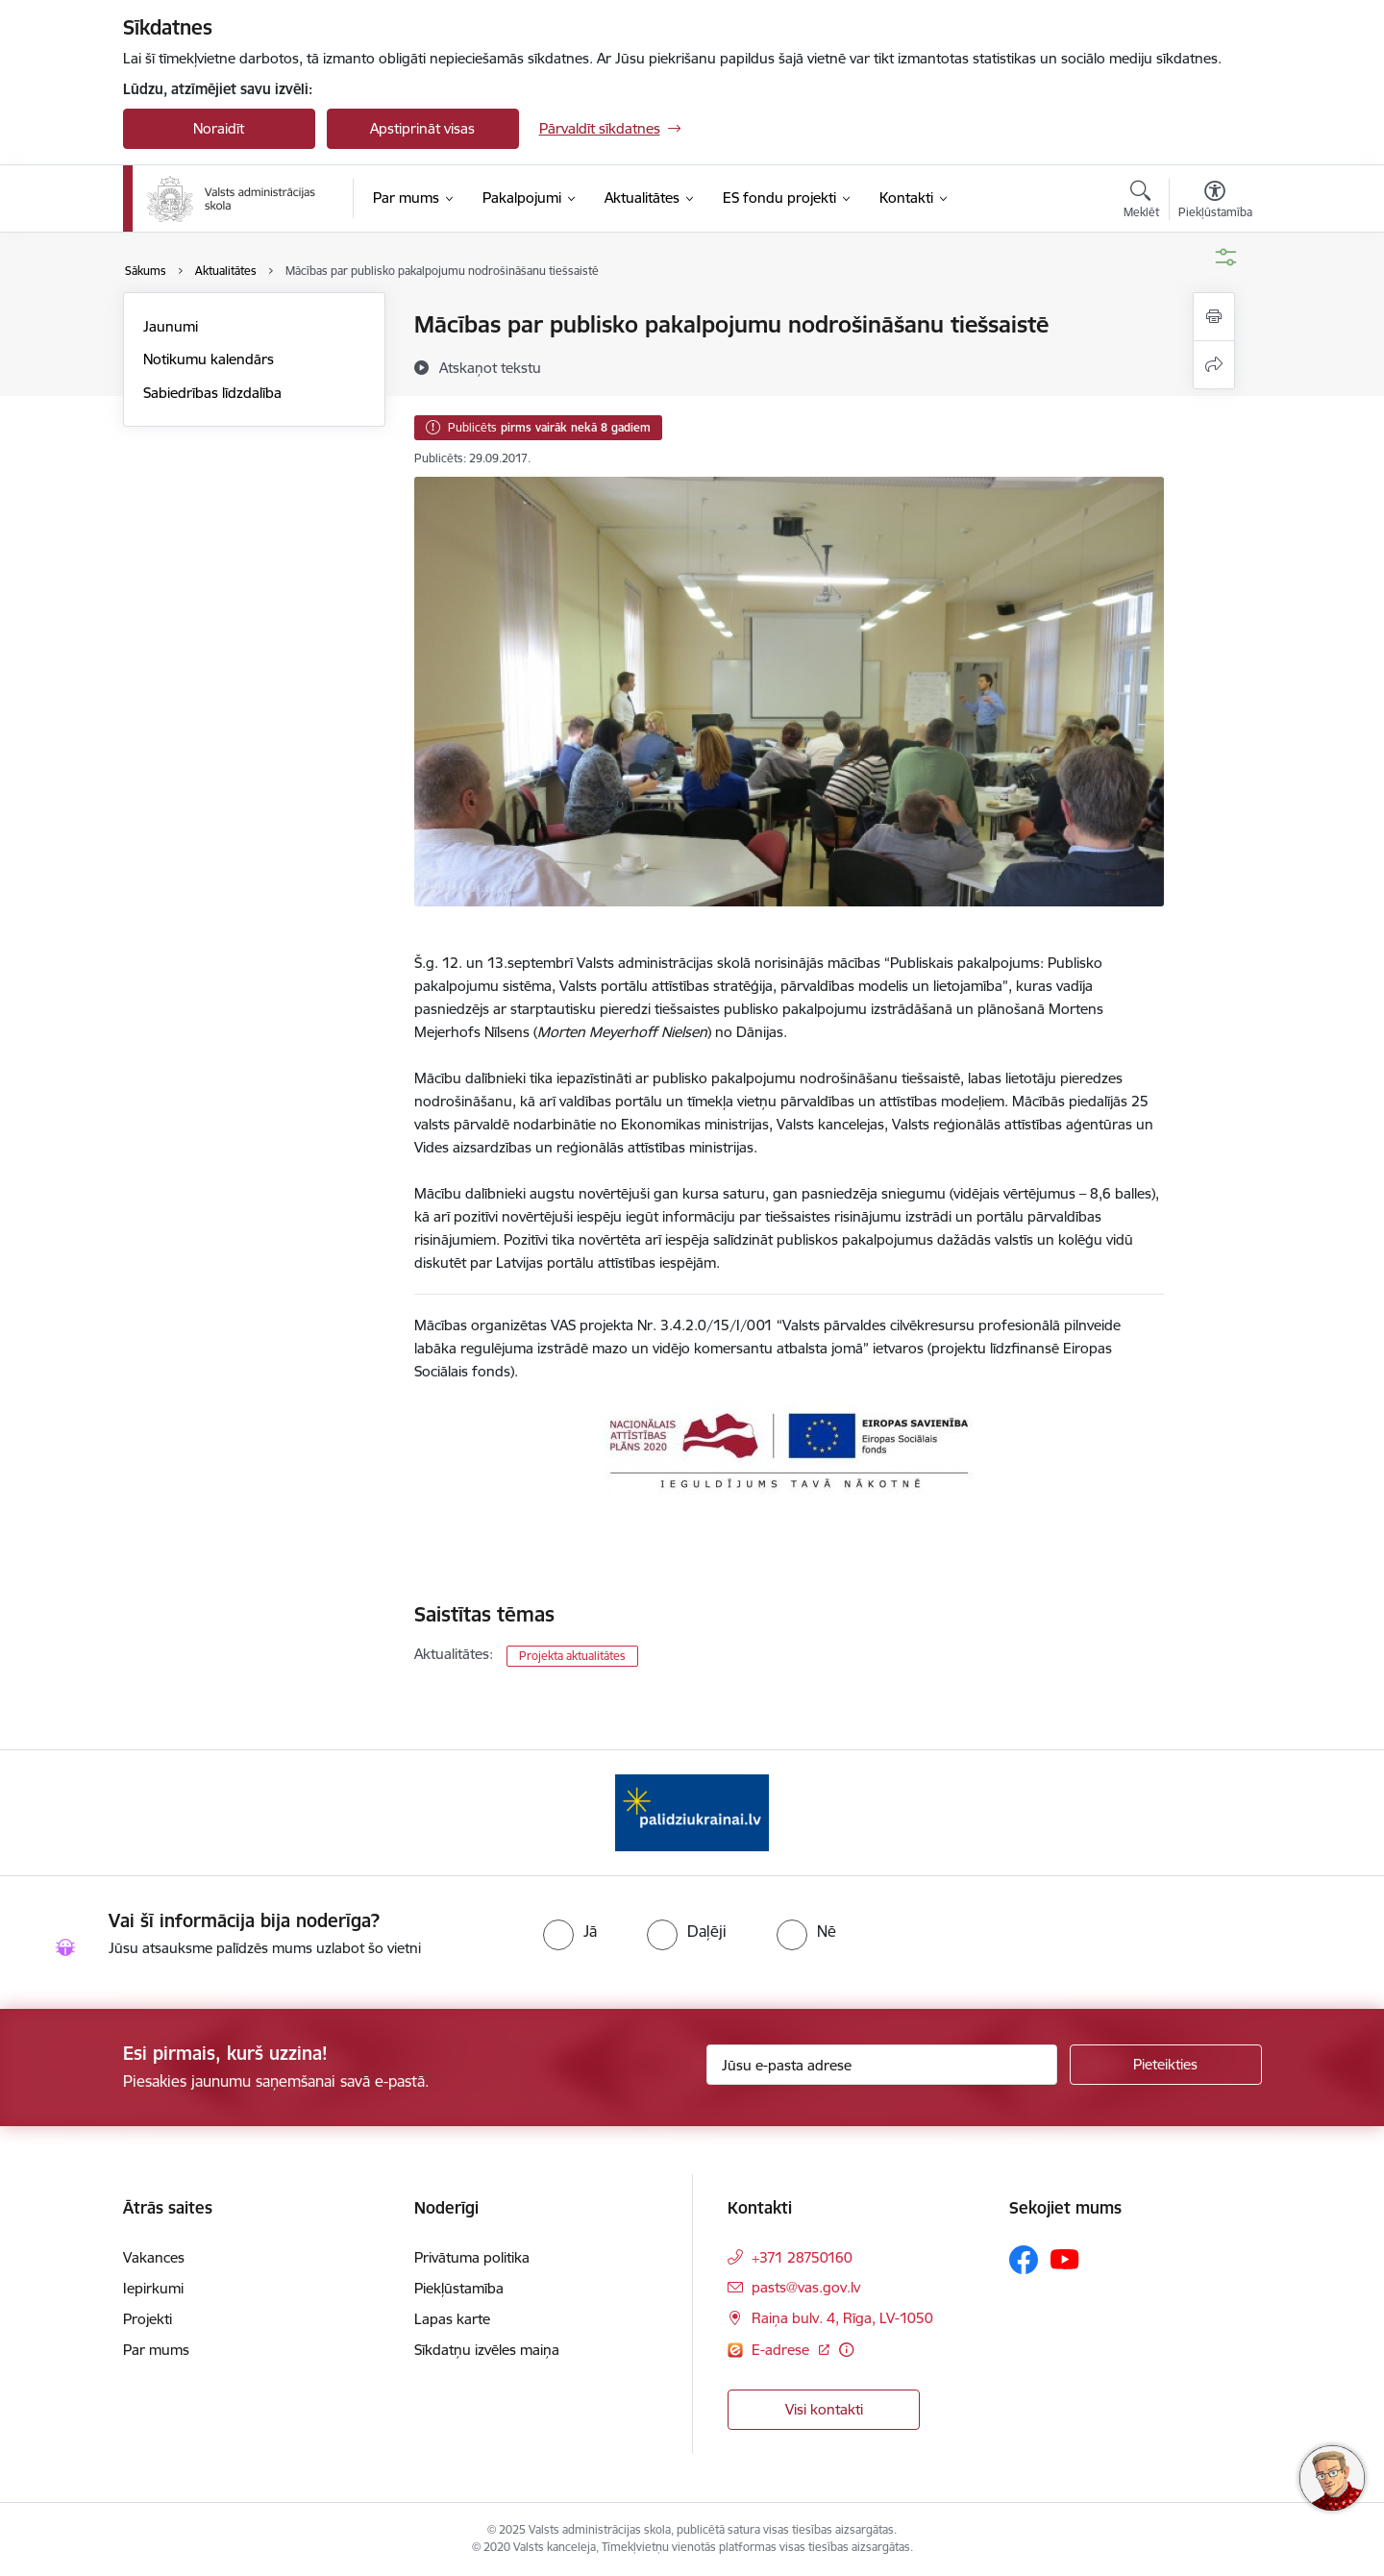 Image resolution: width=1384 pixels, height=2576 pixels. What do you see at coordinates (65, 1947) in the screenshot?
I see `report a bug or issue` at bounding box center [65, 1947].